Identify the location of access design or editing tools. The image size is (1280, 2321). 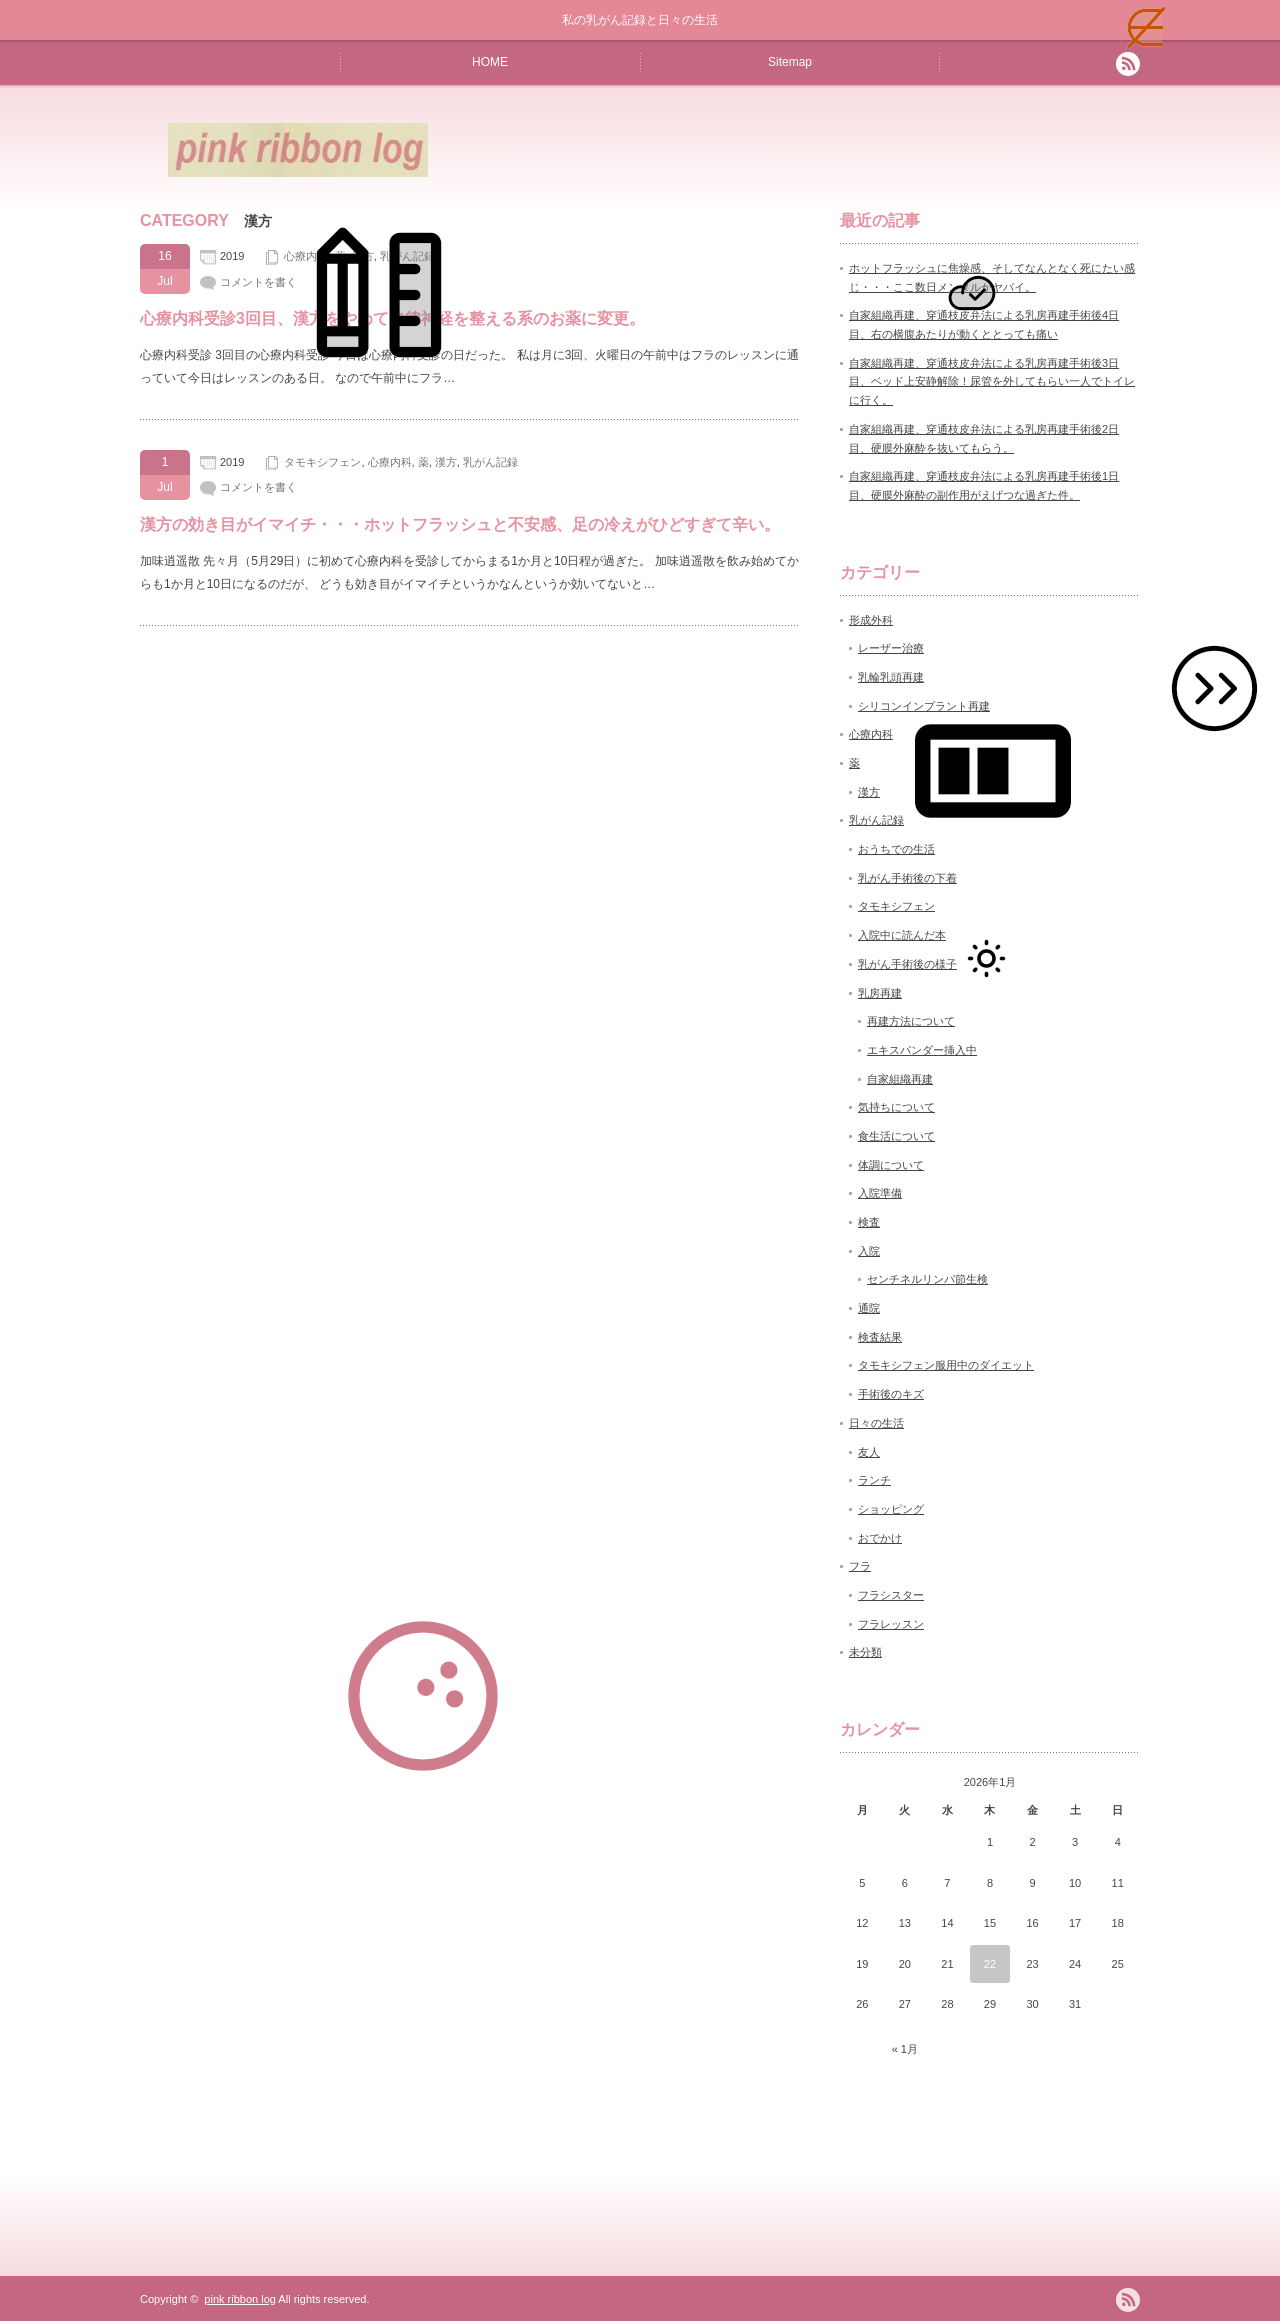
(379, 295).